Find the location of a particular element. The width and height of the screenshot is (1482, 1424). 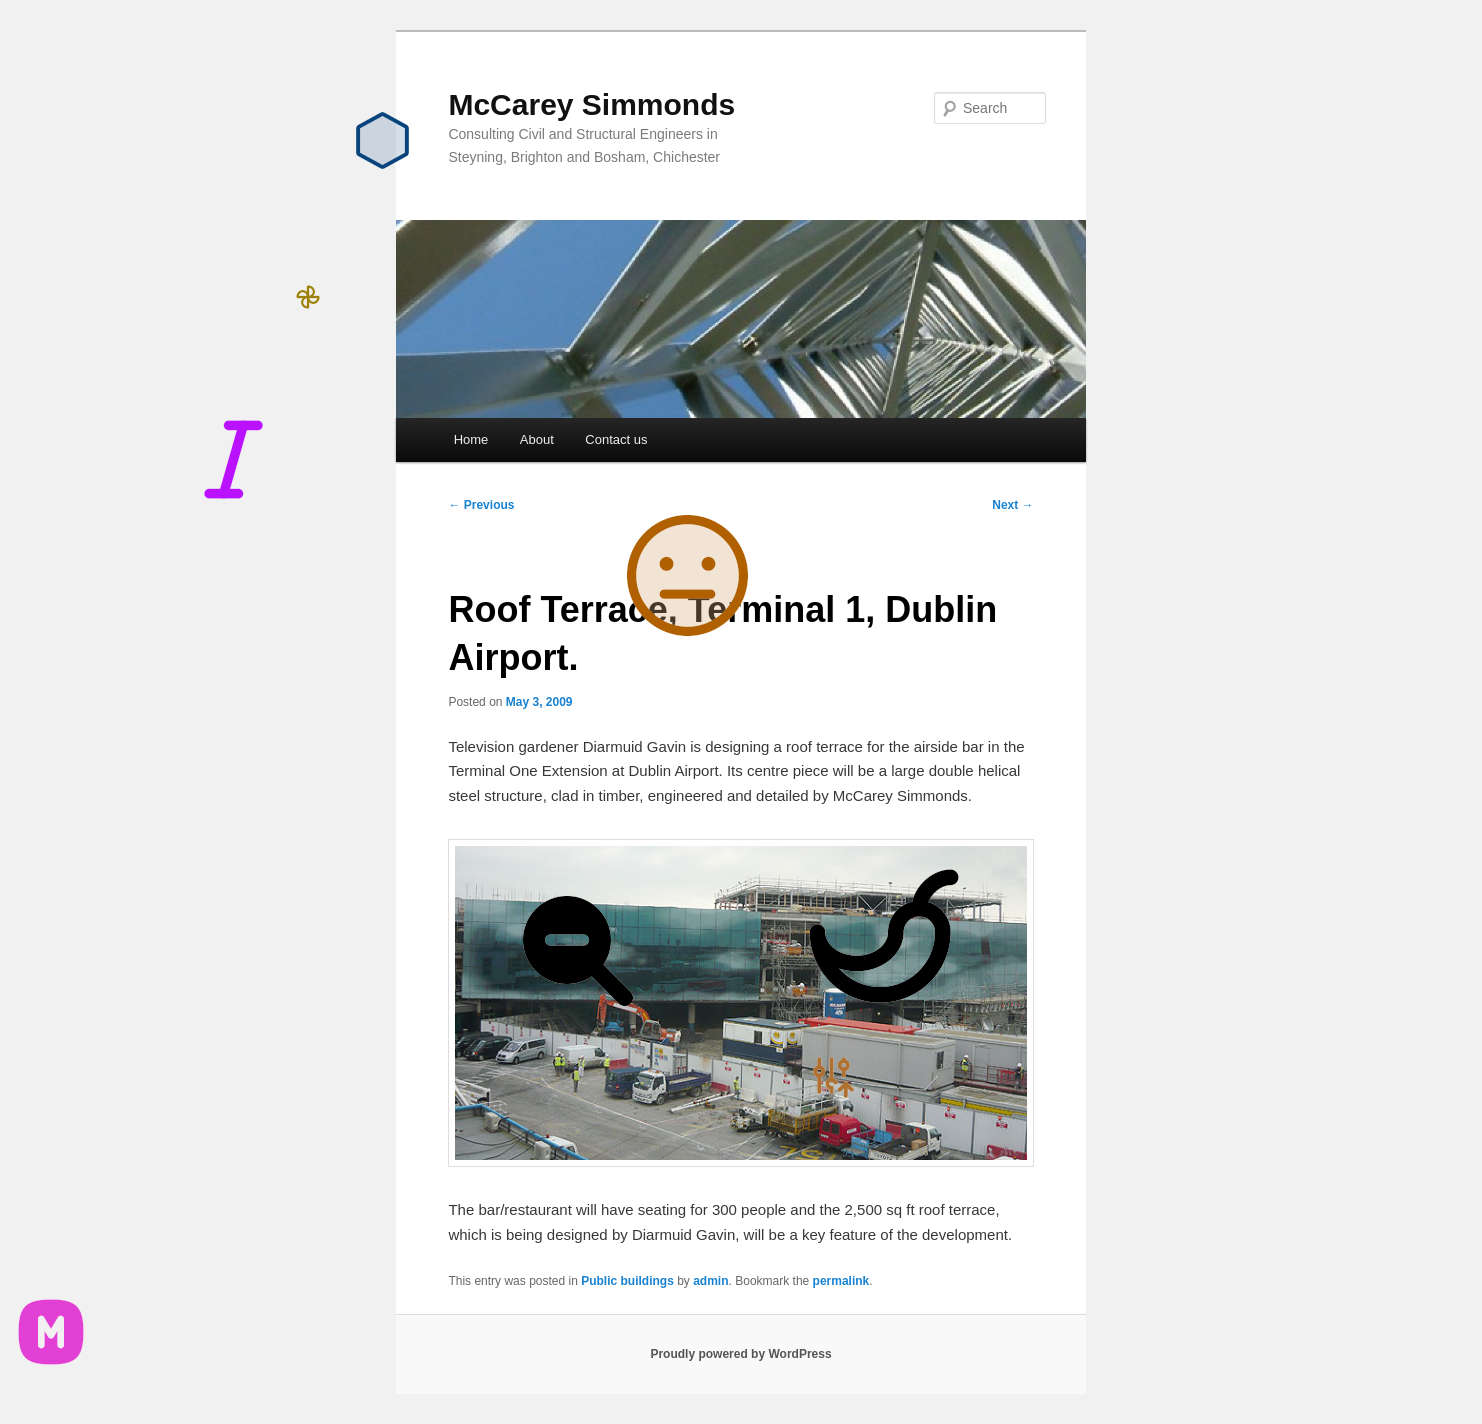

zoom out to see more content is located at coordinates (578, 951).